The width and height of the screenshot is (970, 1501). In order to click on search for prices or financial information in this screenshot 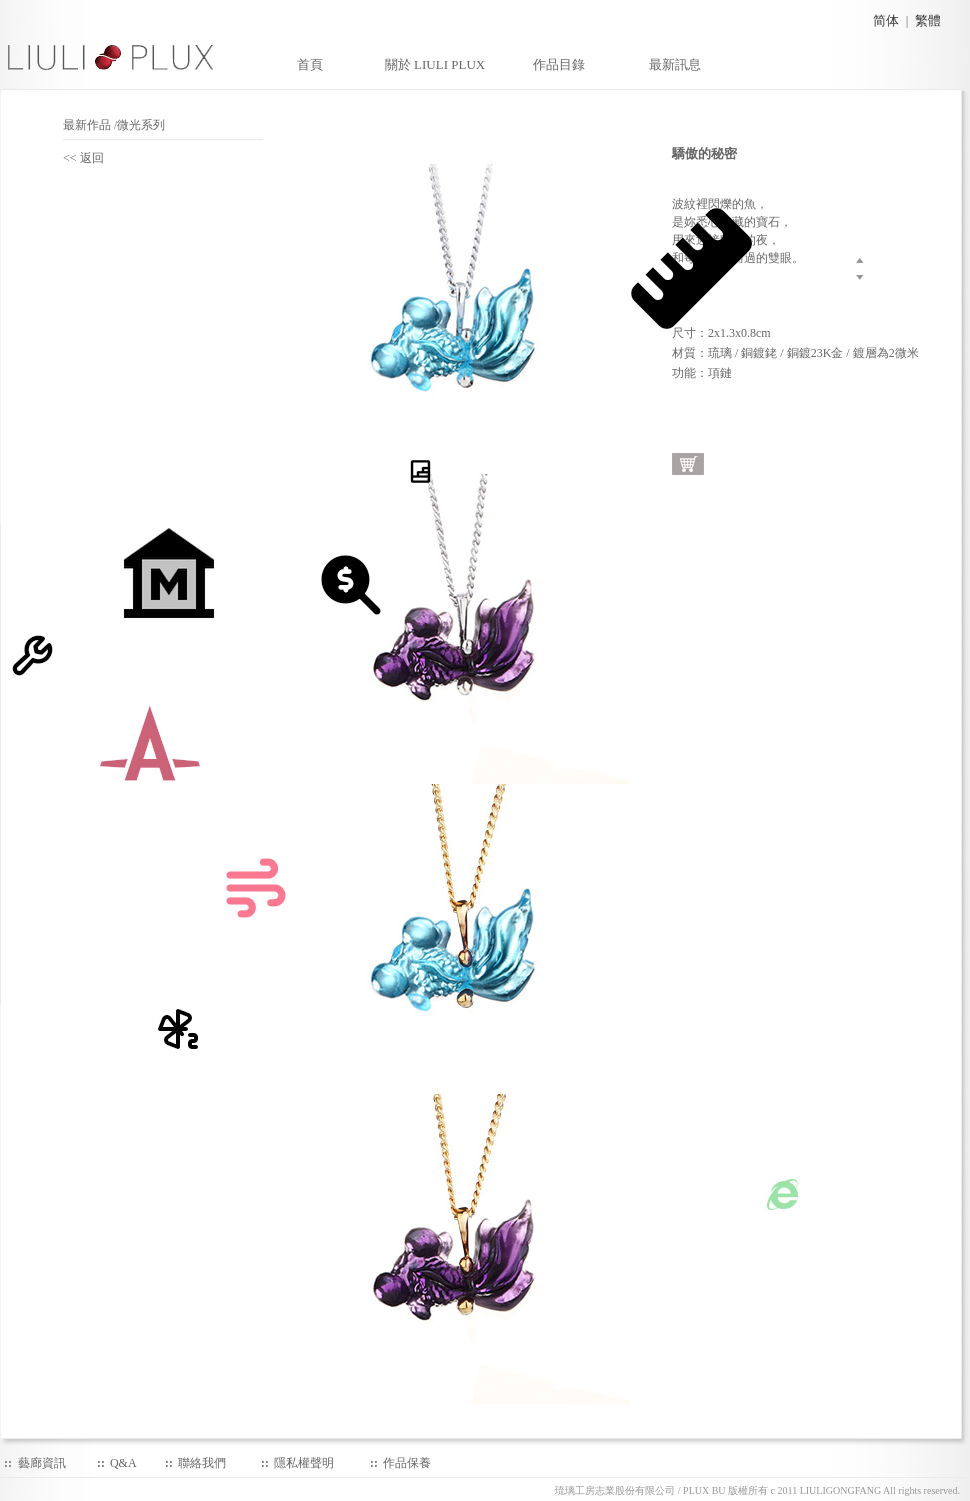, I will do `click(351, 585)`.